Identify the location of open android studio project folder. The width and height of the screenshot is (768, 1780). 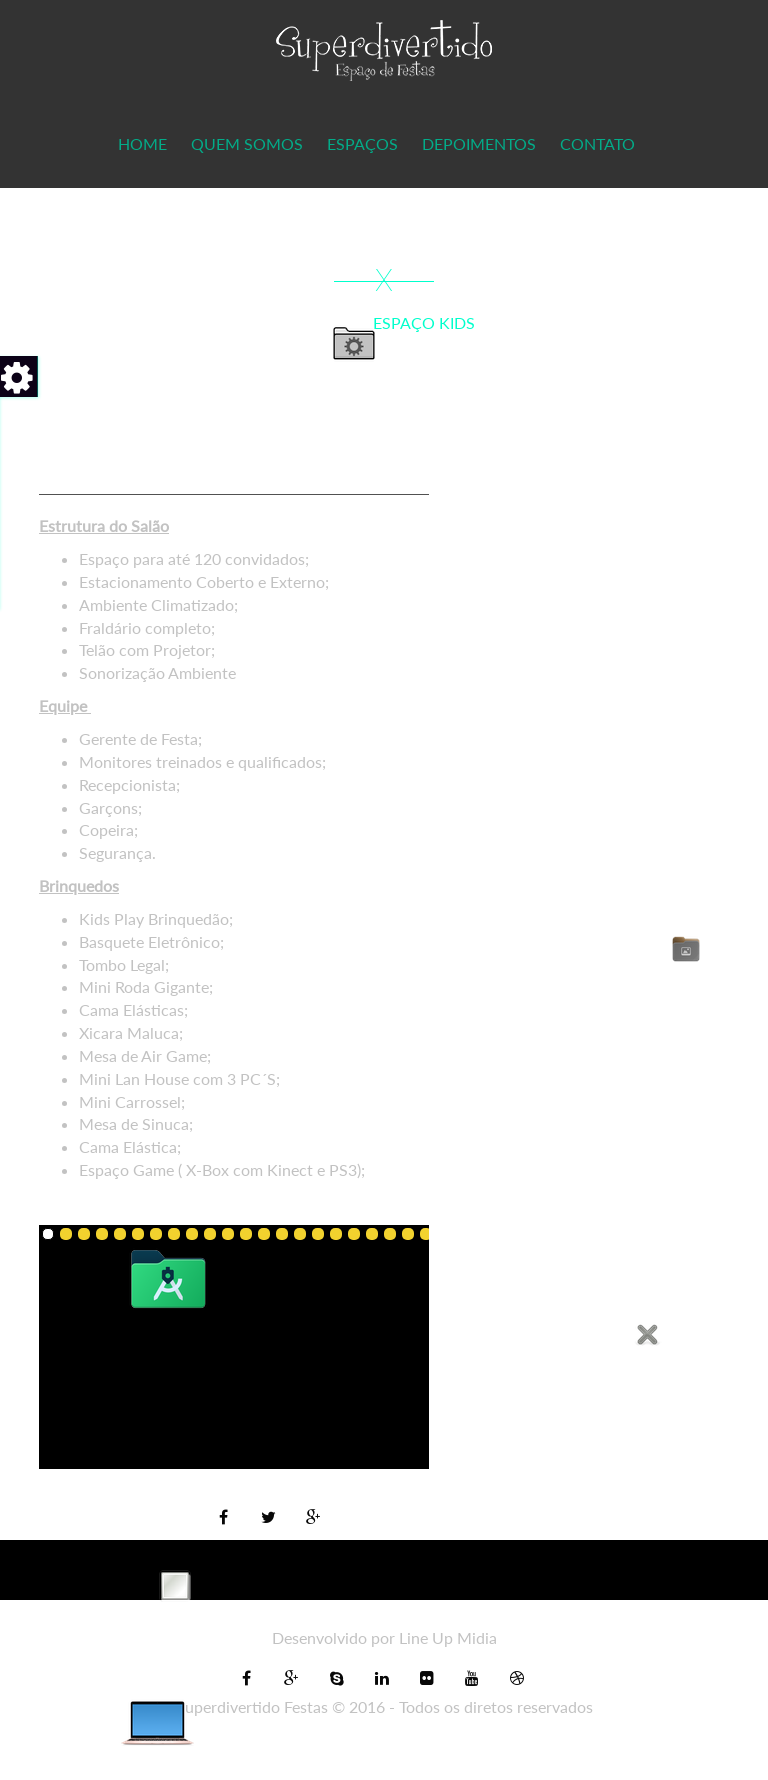
(168, 1281).